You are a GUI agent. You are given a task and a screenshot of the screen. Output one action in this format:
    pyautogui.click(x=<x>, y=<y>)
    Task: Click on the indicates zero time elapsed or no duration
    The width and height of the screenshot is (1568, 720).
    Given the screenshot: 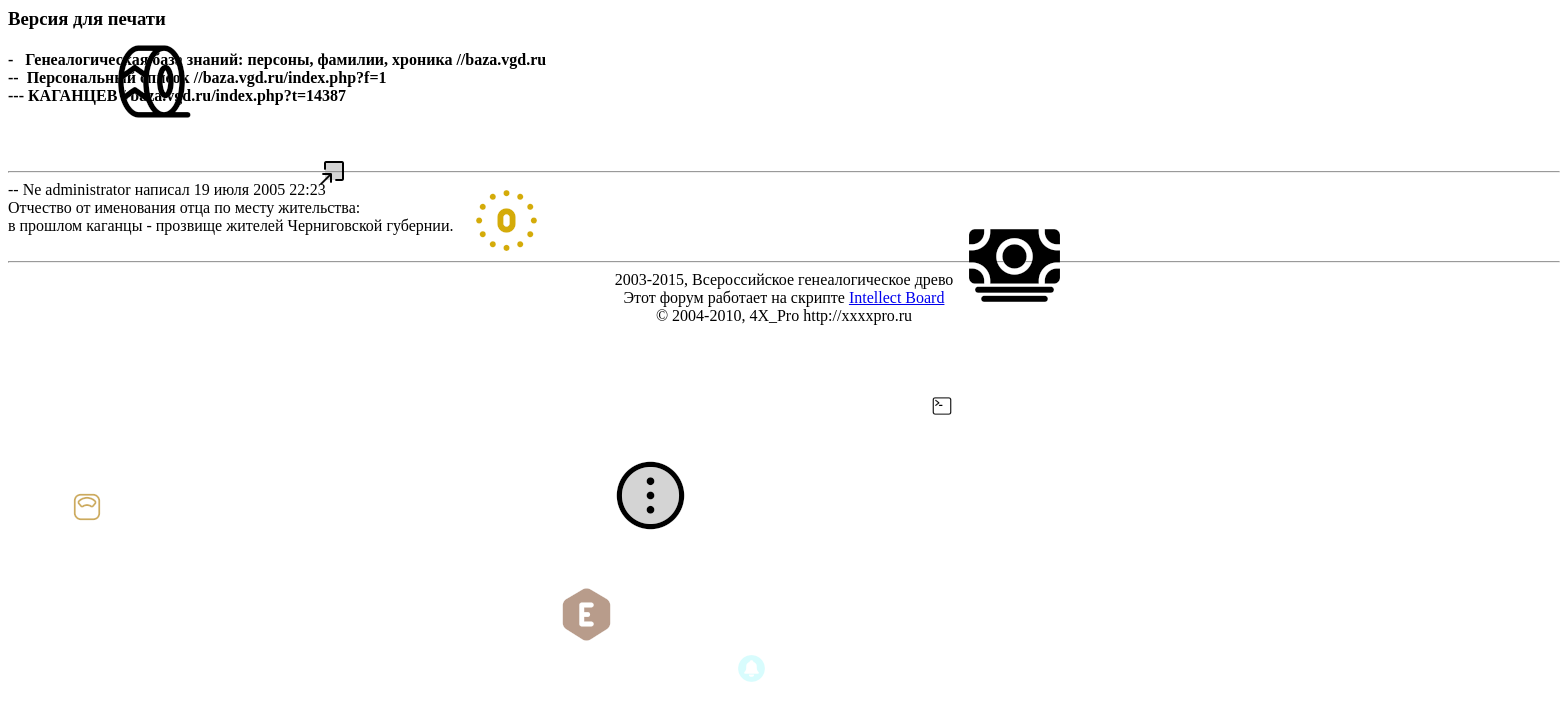 What is the action you would take?
    pyautogui.click(x=506, y=220)
    